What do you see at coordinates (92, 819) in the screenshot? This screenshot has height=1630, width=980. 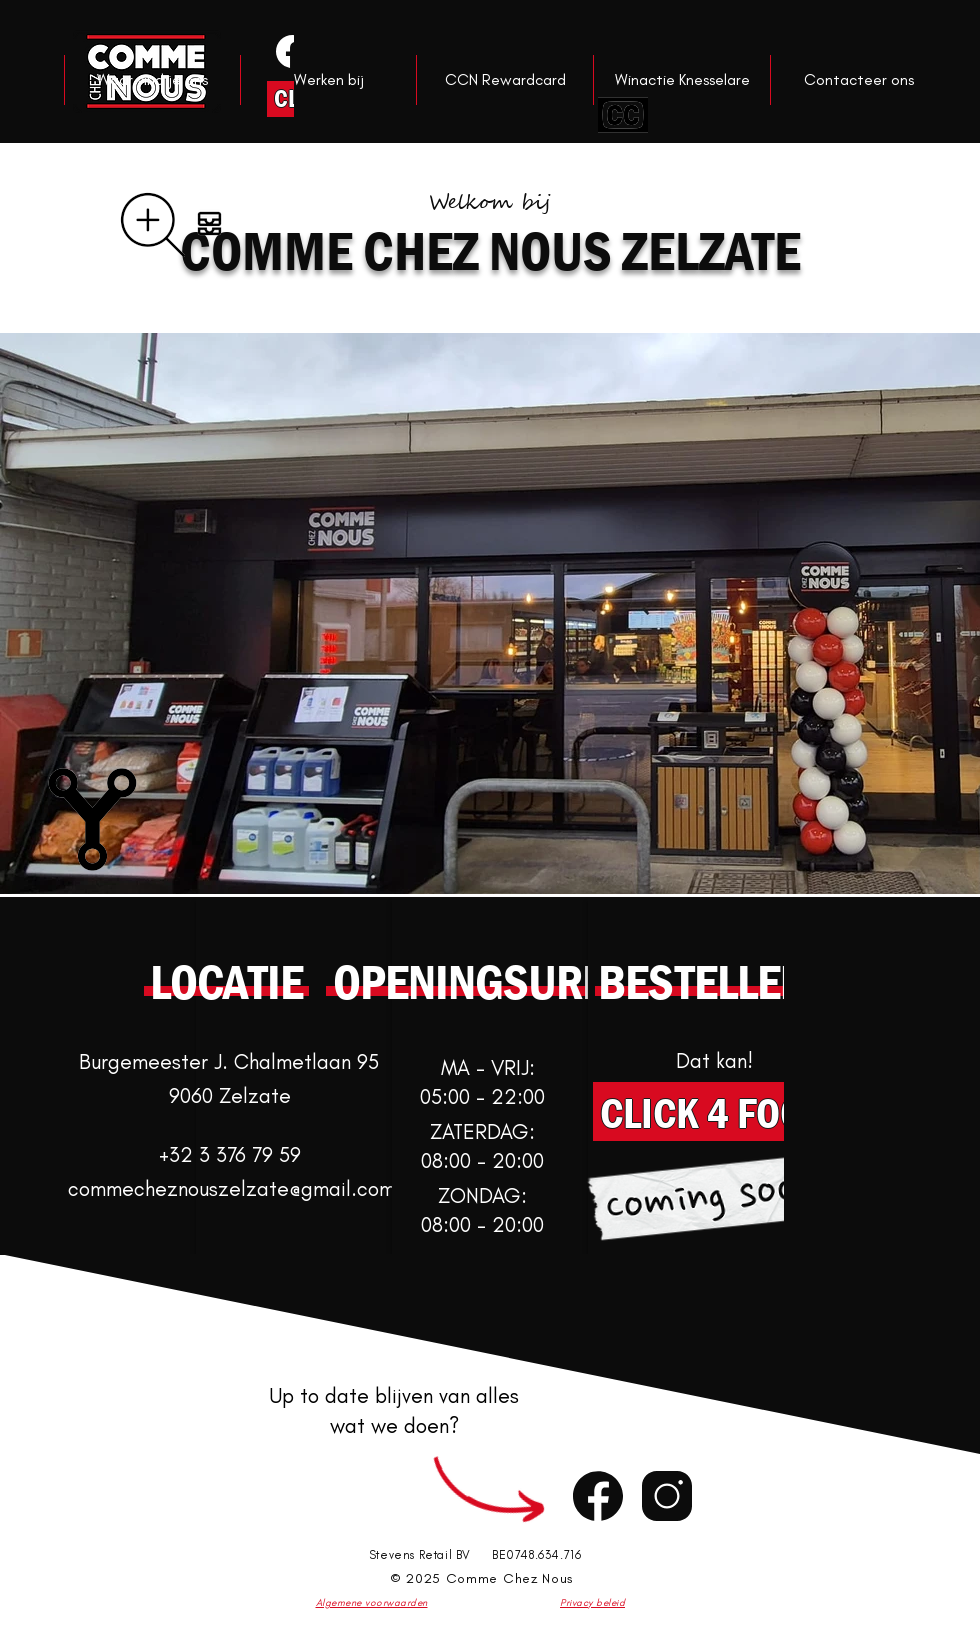 I see `view repository branch network` at bounding box center [92, 819].